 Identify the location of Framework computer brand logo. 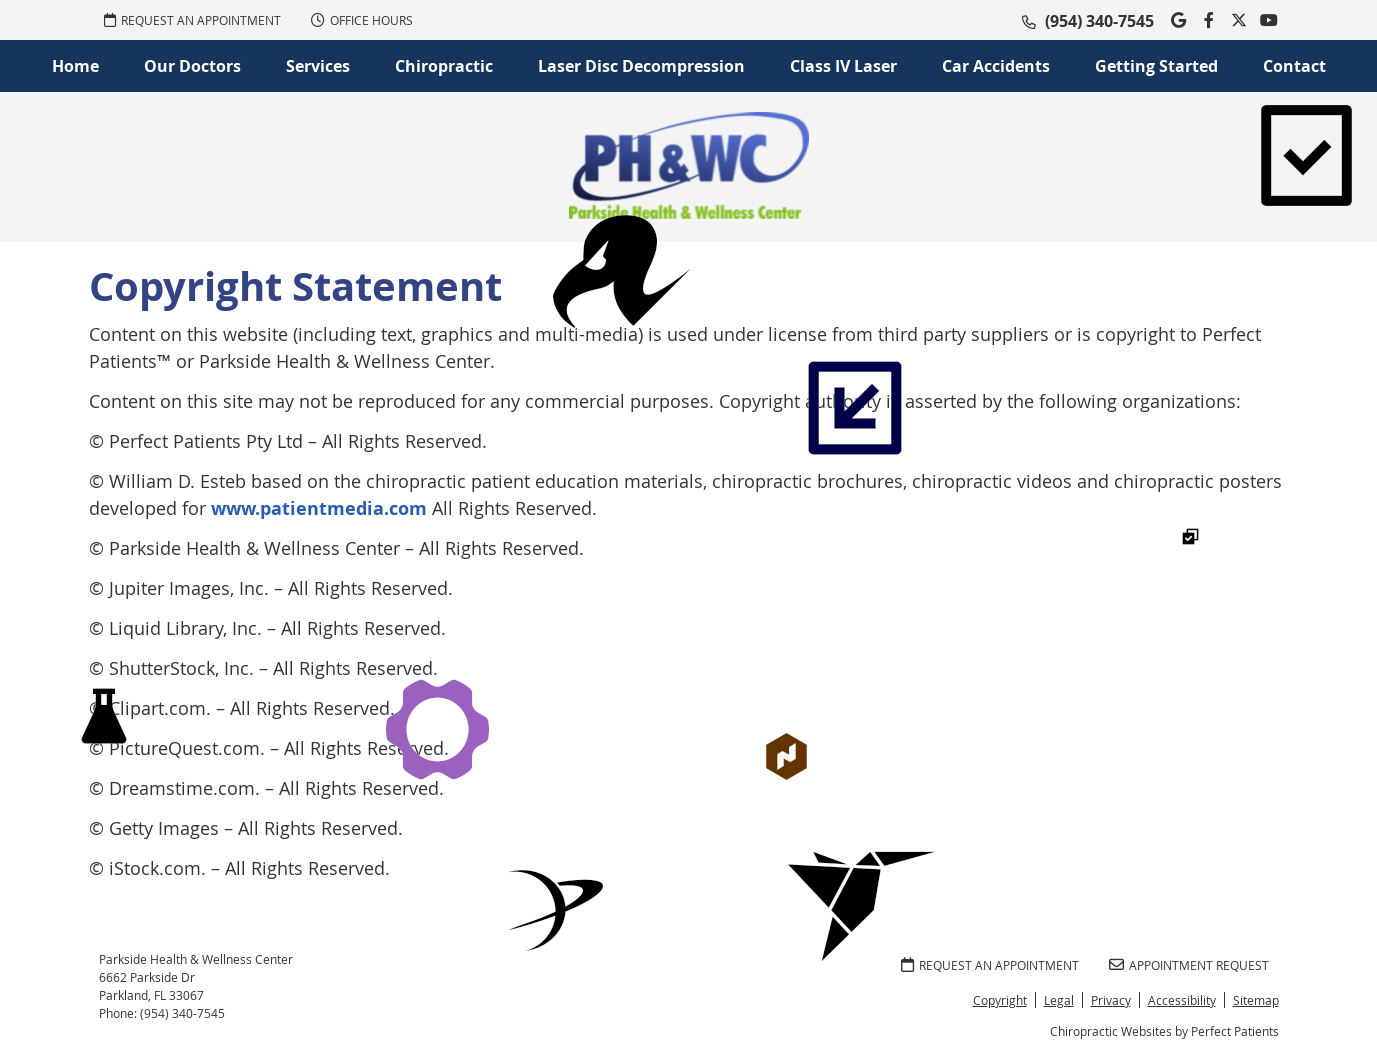
(437, 729).